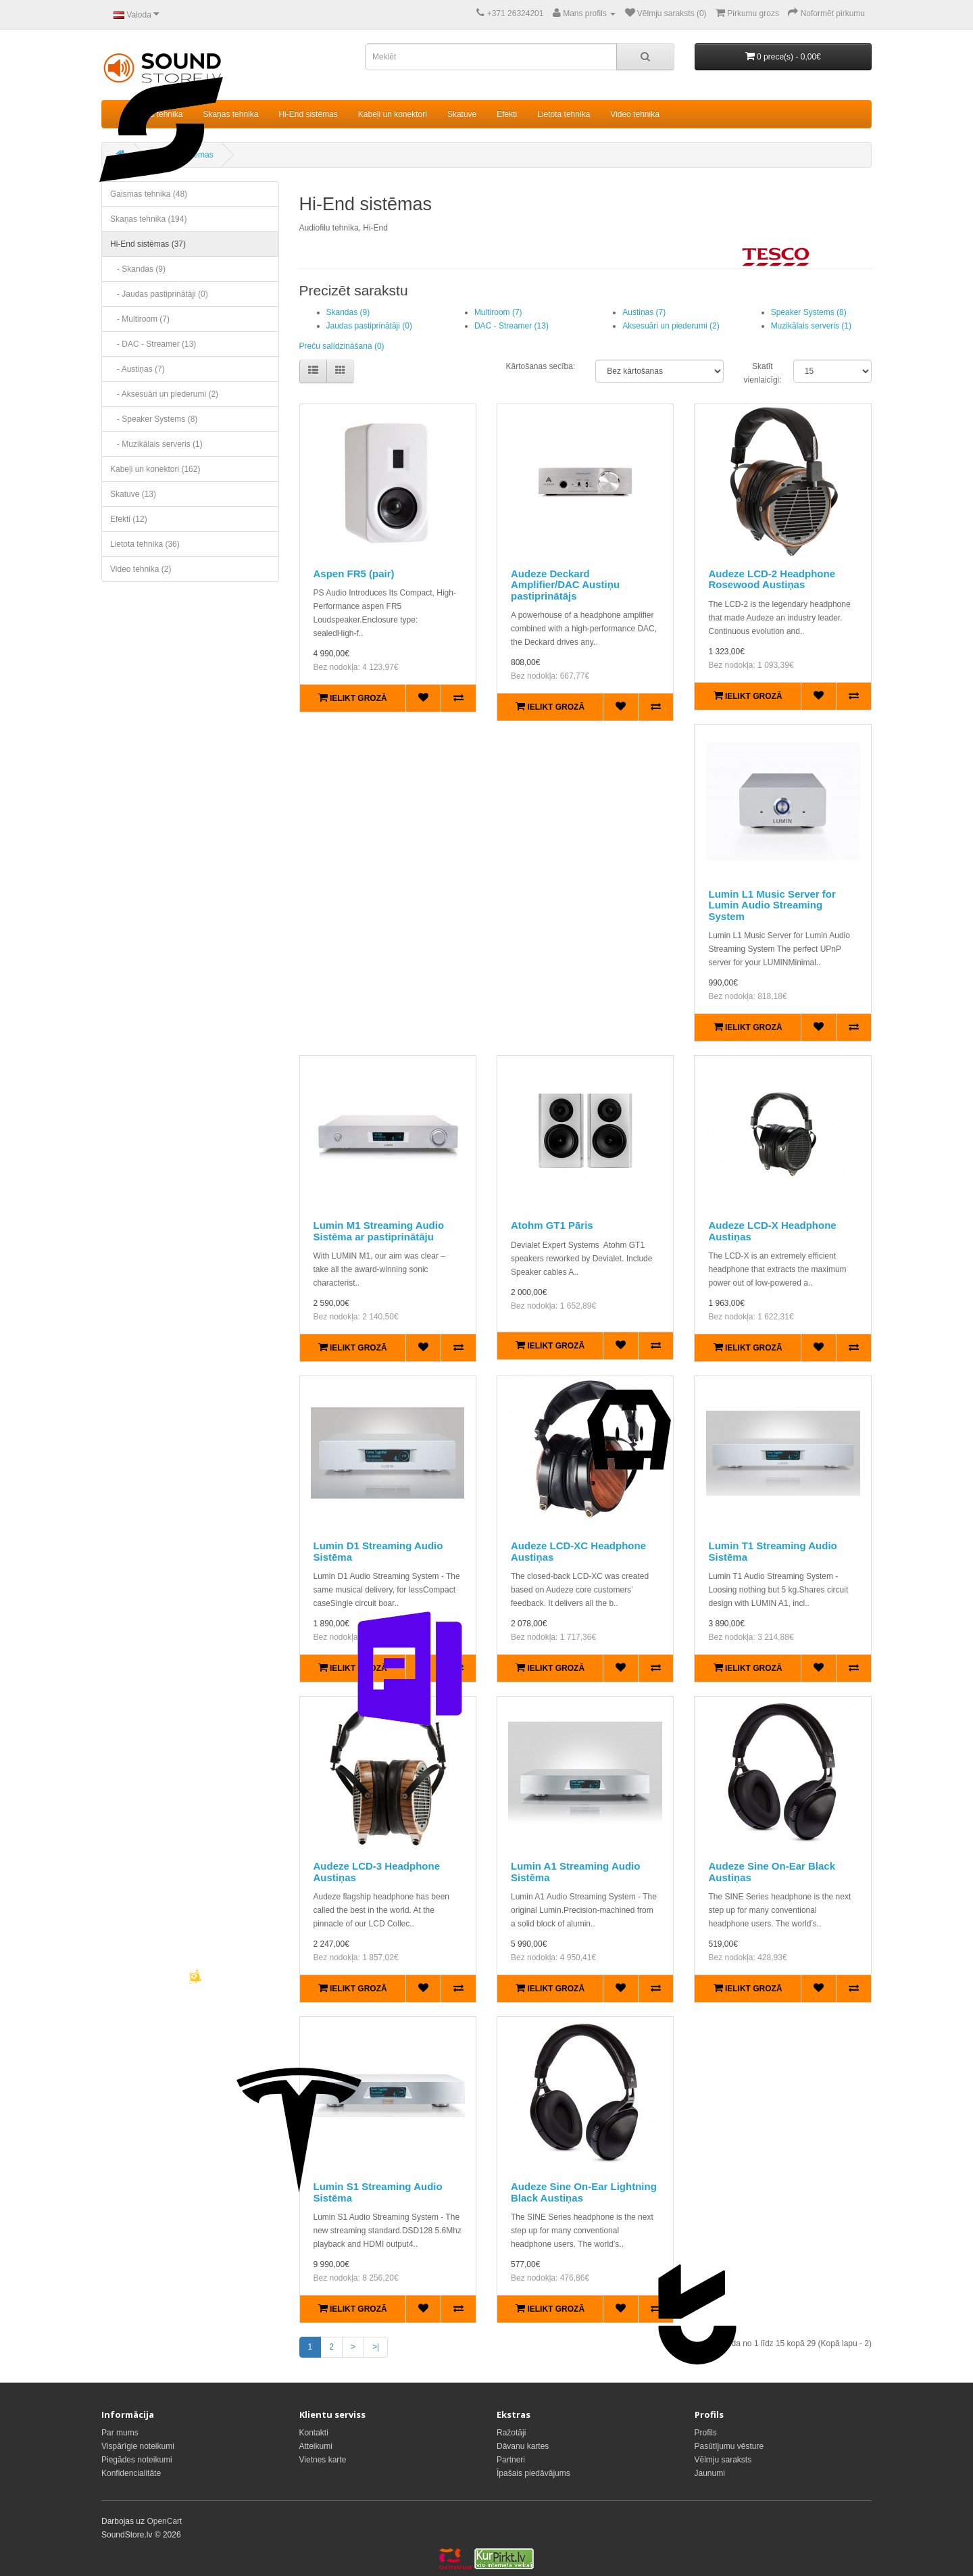 The height and width of the screenshot is (2576, 973). Describe the element at coordinates (697, 2314) in the screenshot. I see `open the Trivago hotel comparison app` at that location.